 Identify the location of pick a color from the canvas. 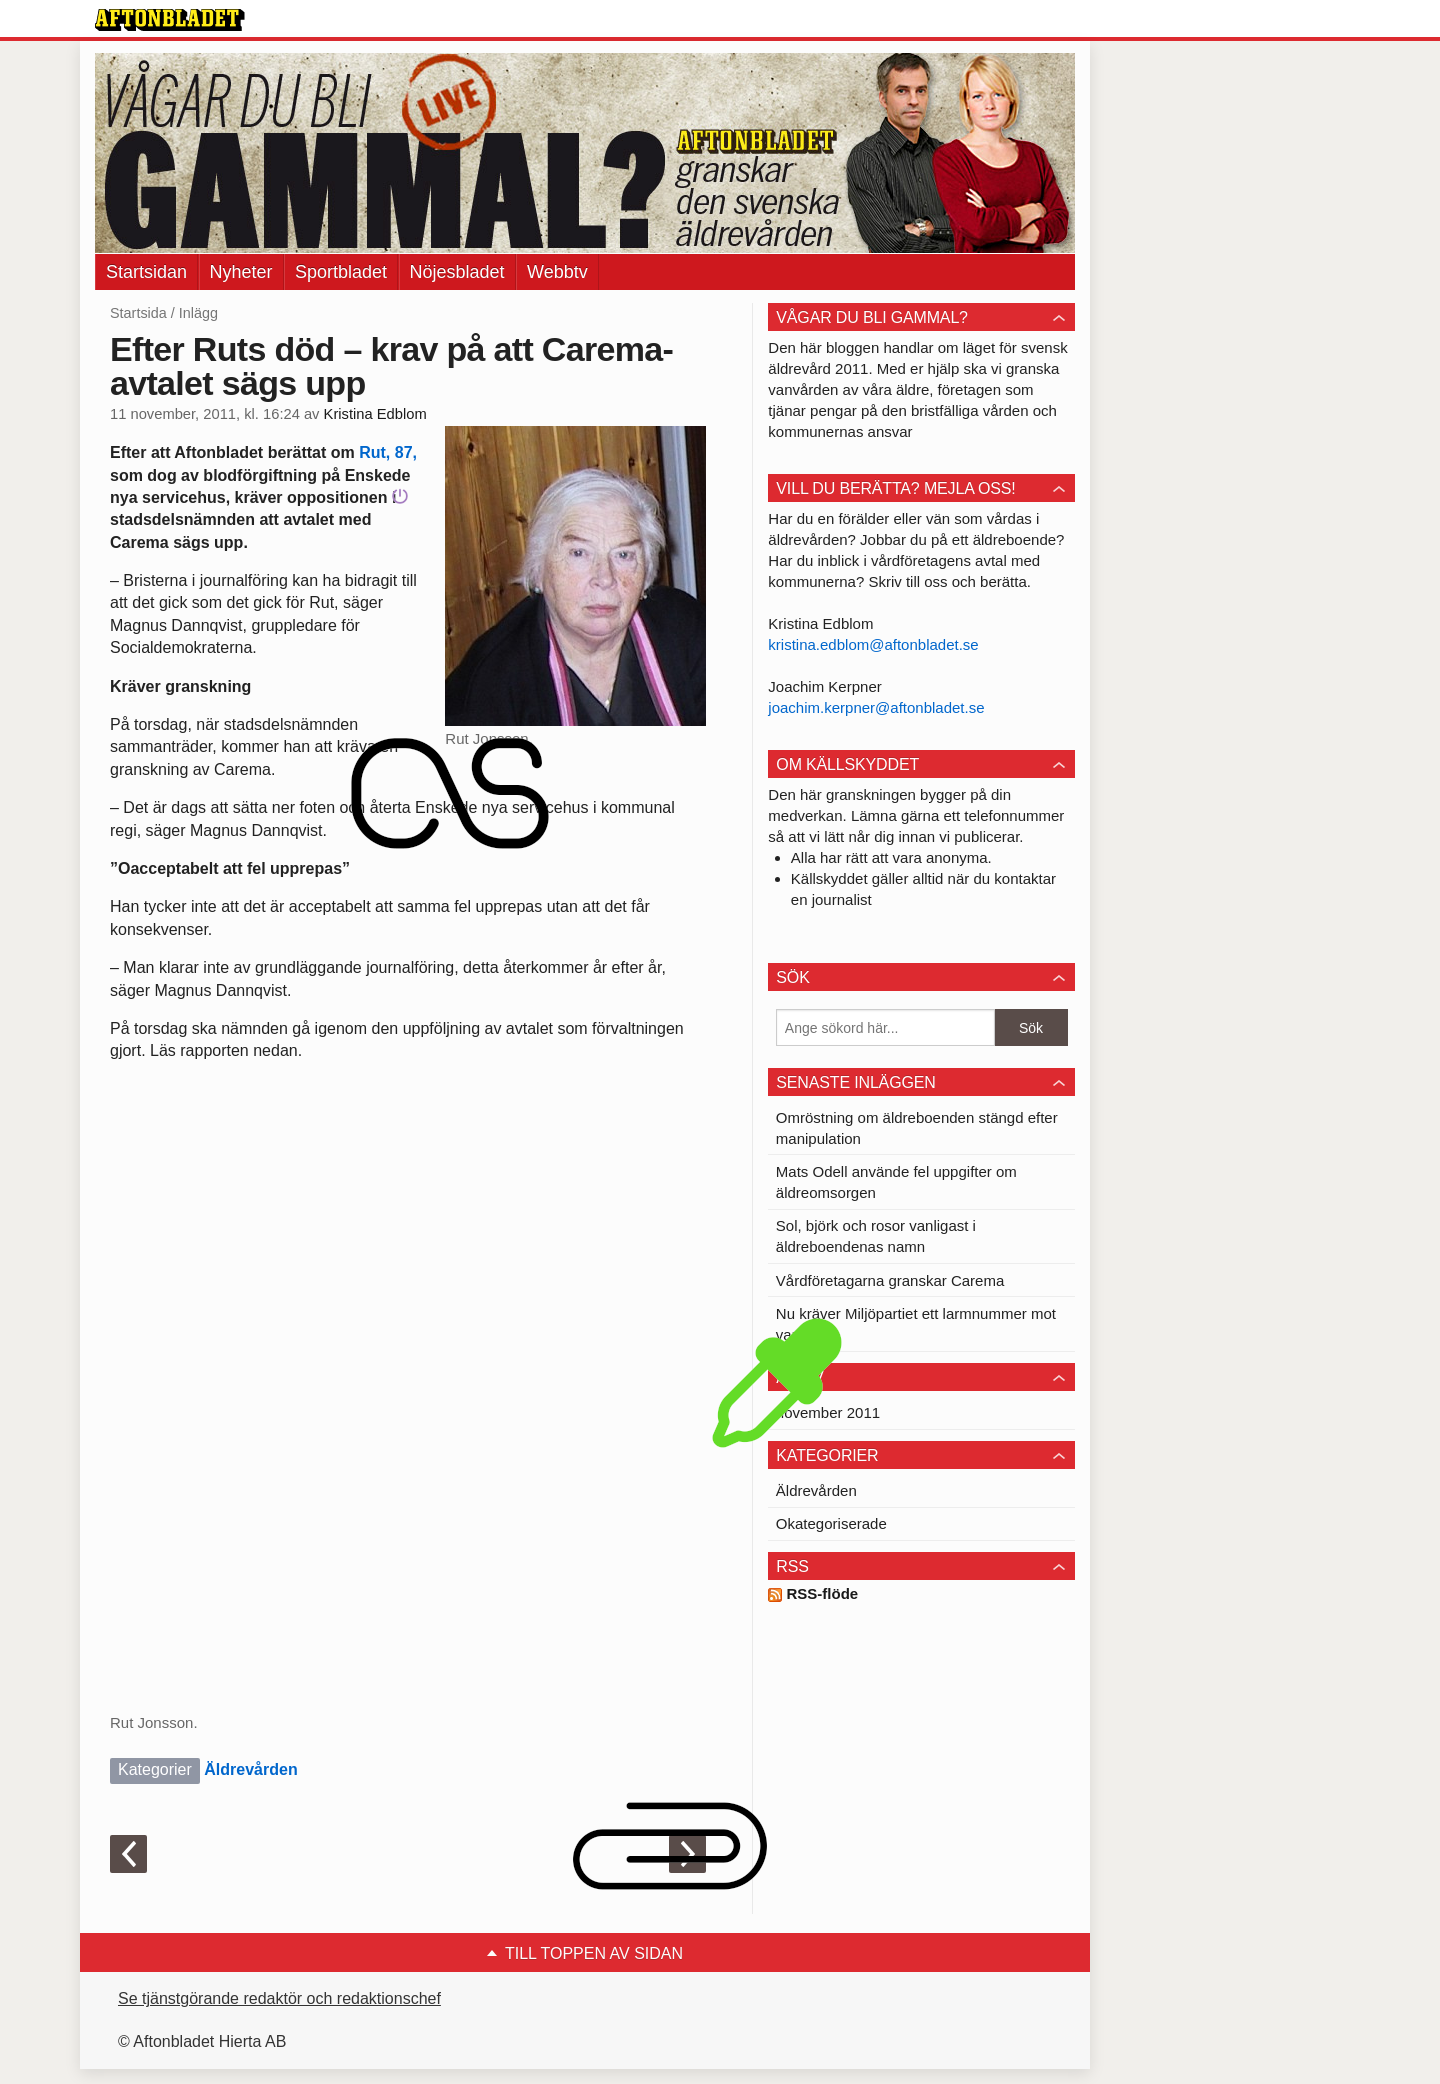
(777, 1383).